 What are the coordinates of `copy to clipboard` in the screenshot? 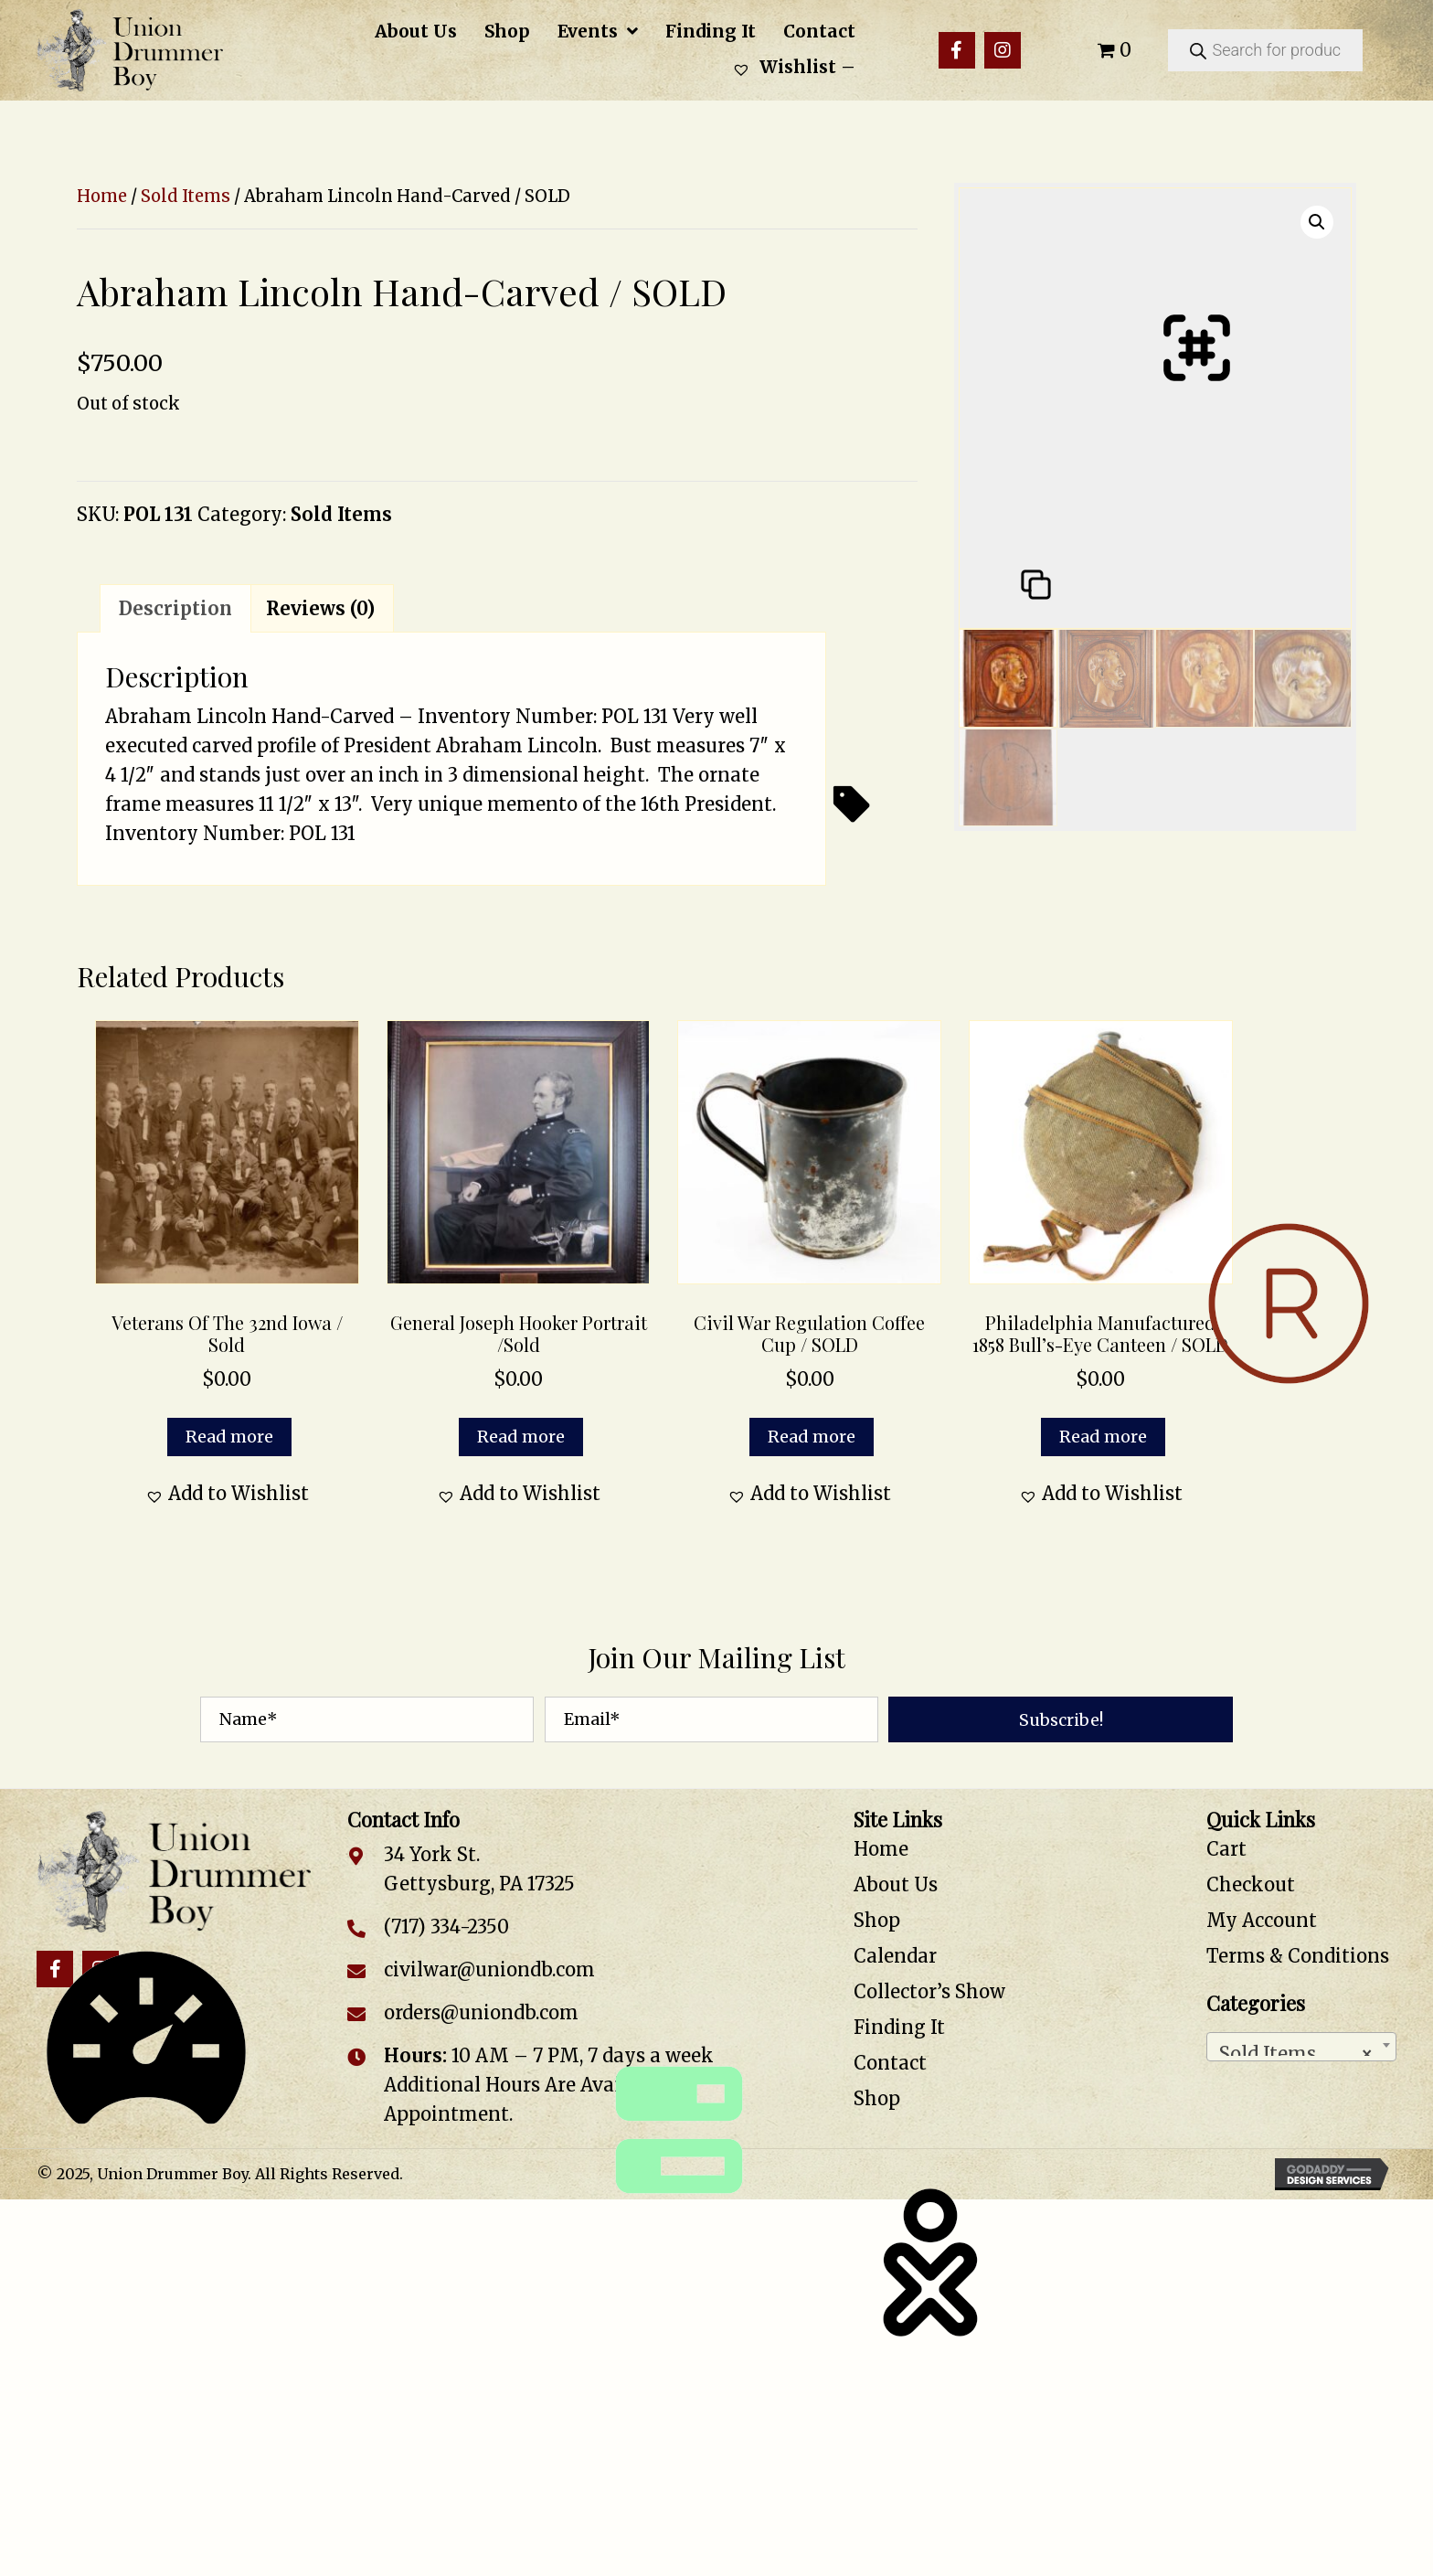 It's located at (1035, 584).